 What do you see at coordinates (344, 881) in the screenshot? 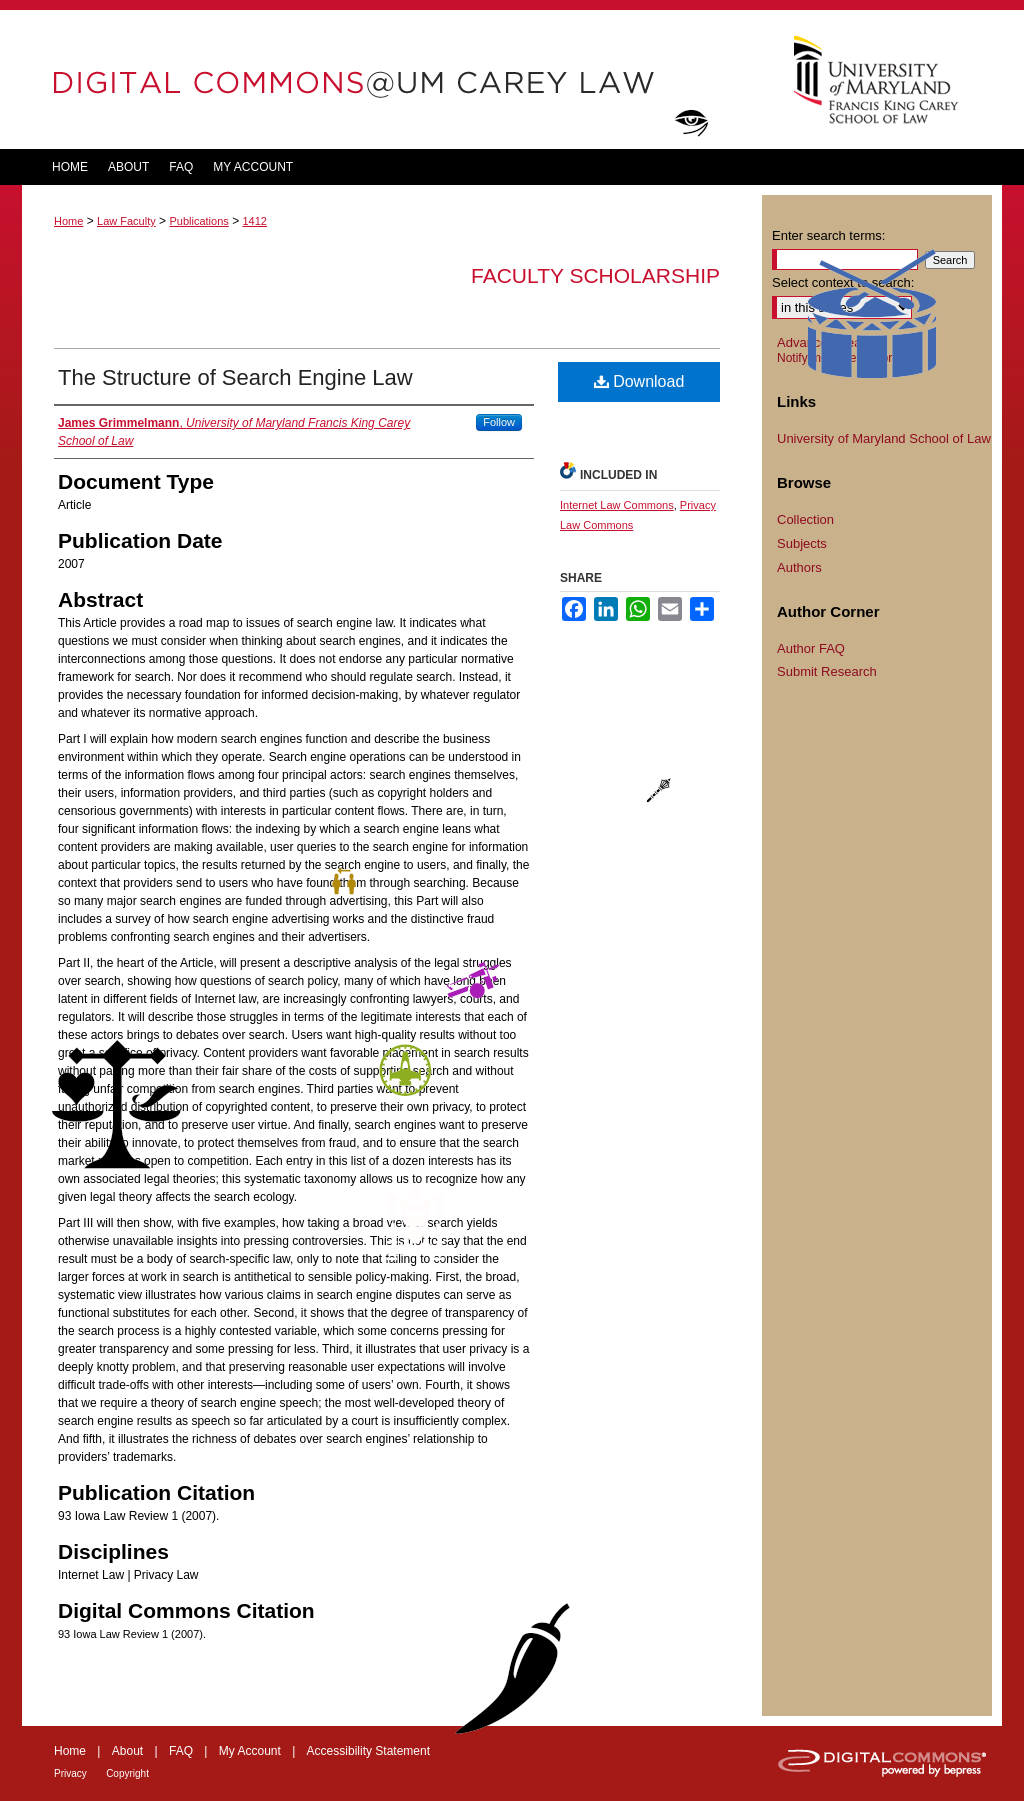
I see `switch to previous player's turn` at bounding box center [344, 881].